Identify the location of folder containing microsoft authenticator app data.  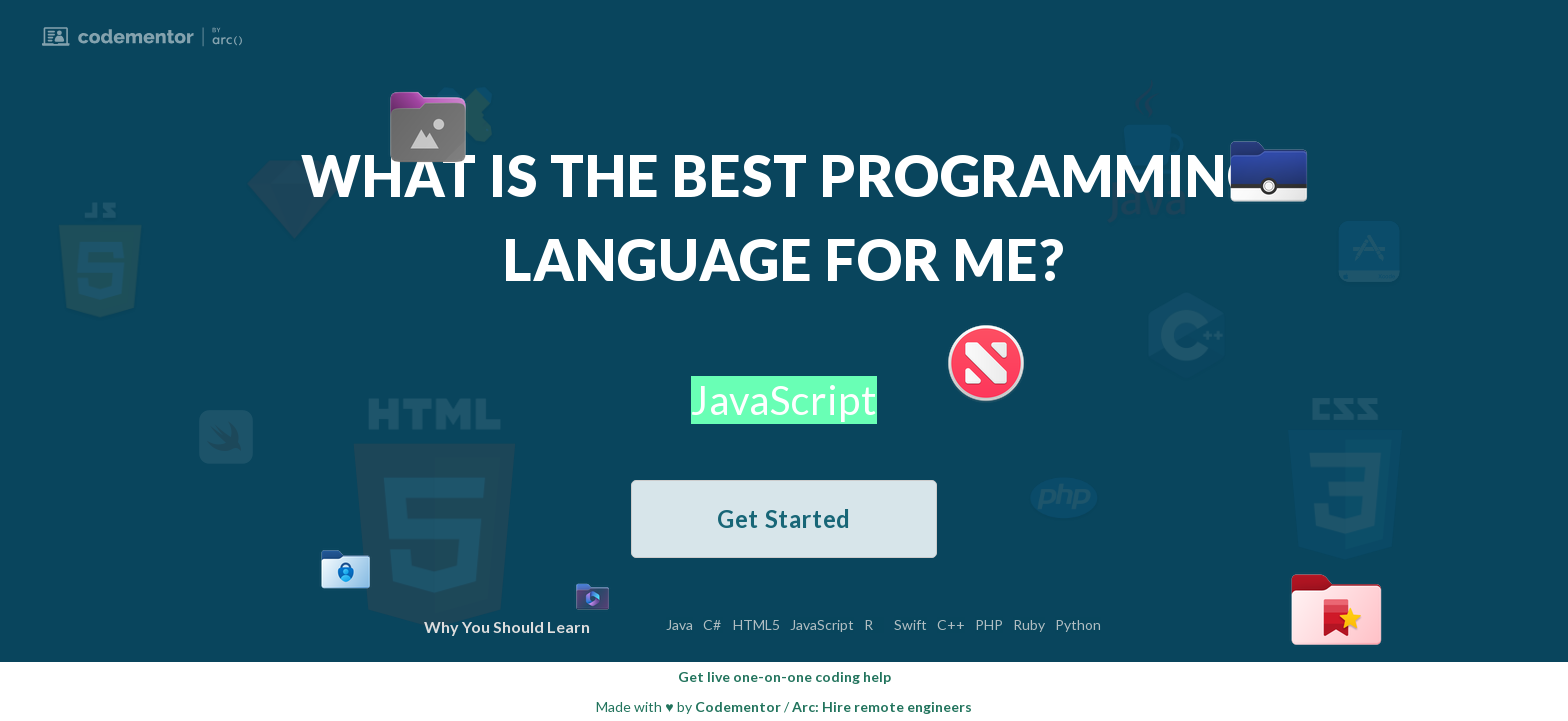
(345, 570).